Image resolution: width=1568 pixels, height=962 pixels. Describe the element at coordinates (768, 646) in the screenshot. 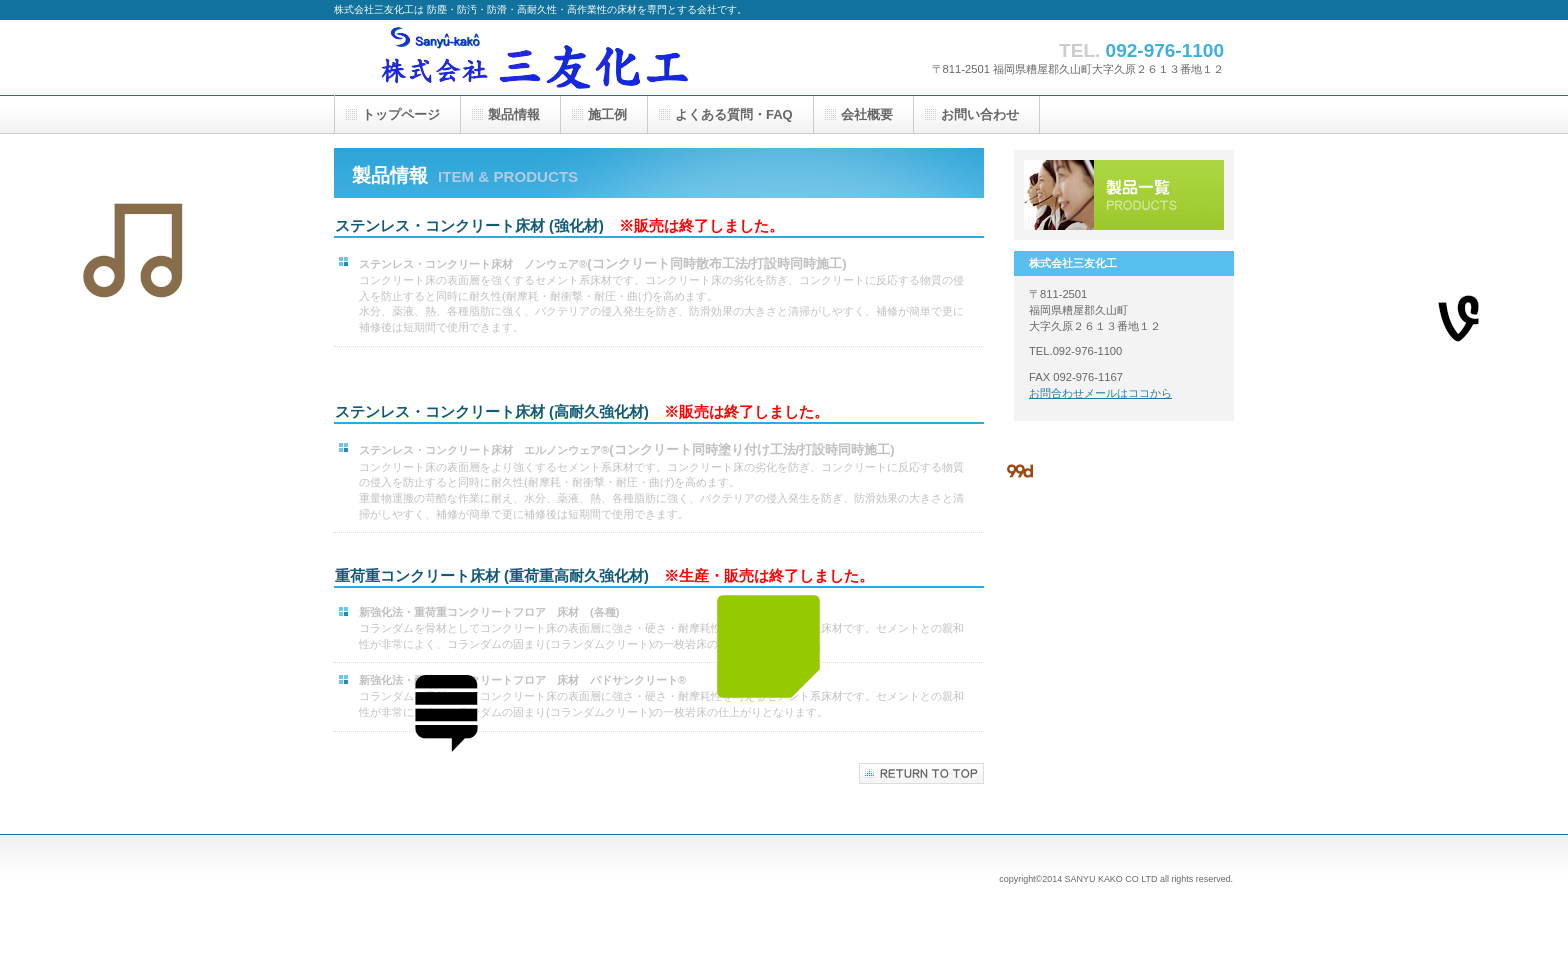

I see `create a new sticky note` at that location.